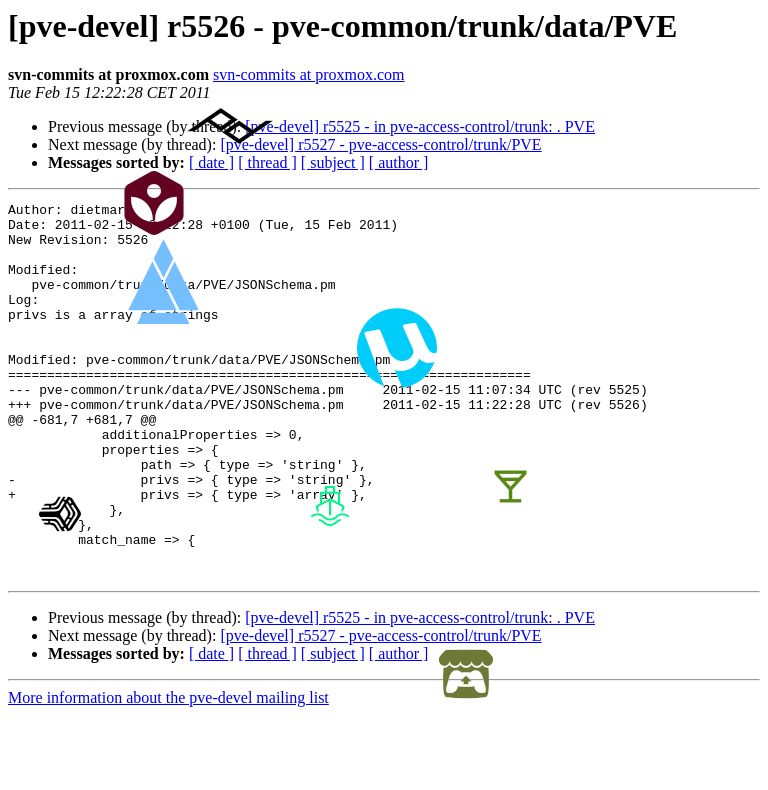 The width and height of the screenshot is (768, 790). What do you see at coordinates (154, 203) in the screenshot?
I see `open Khan Academy app` at bounding box center [154, 203].